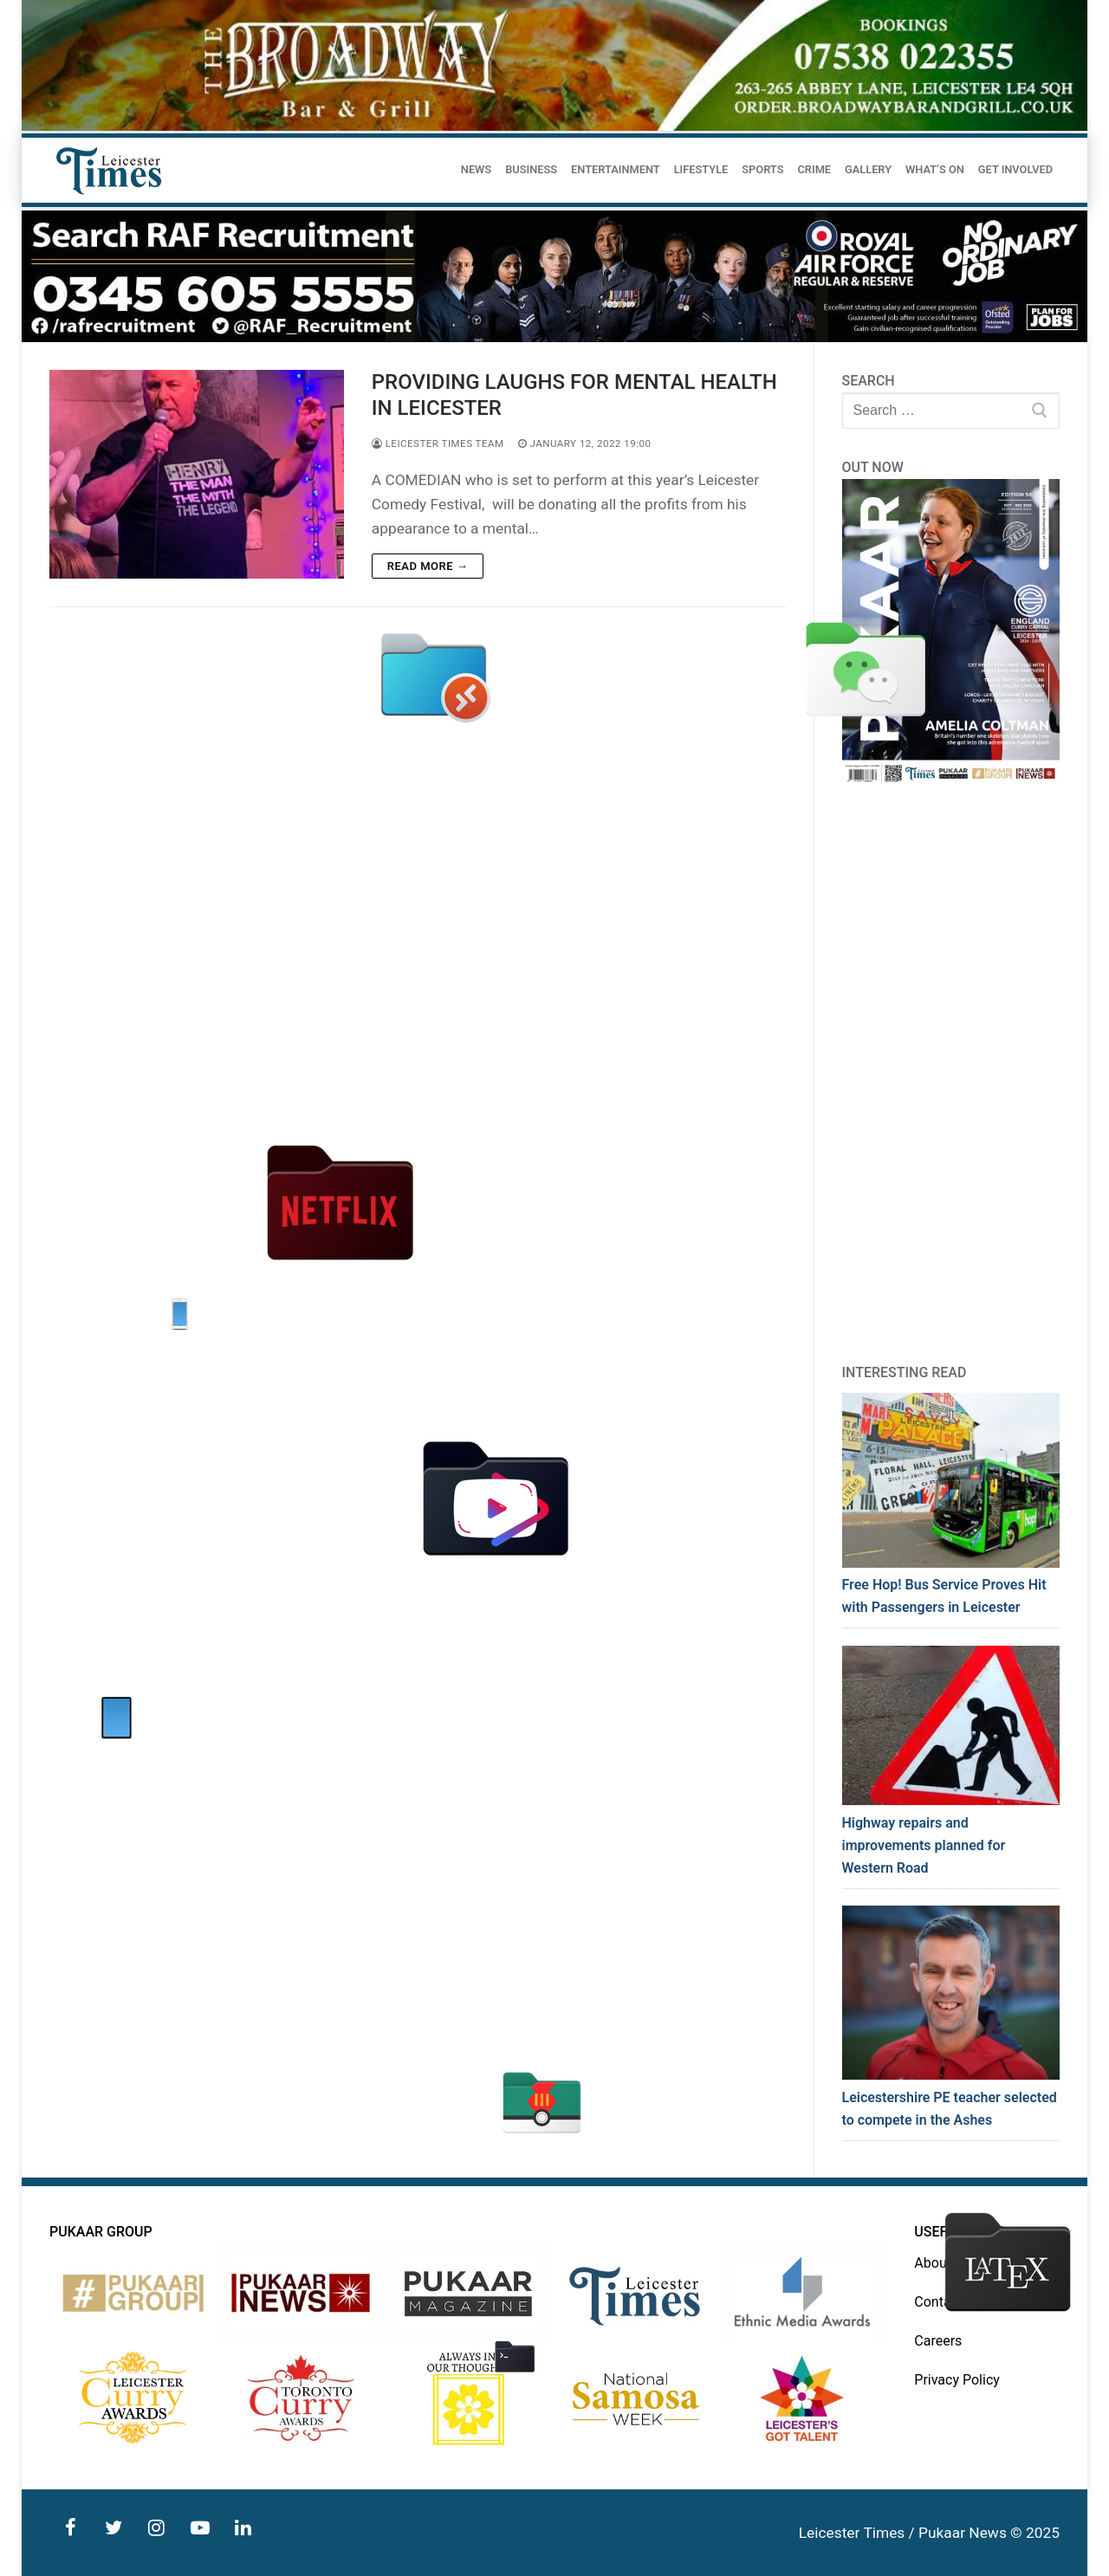 This screenshot has height=2576, width=1109. What do you see at coordinates (116, 1718) in the screenshot?
I see `iPad Air M2 device icon` at bounding box center [116, 1718].